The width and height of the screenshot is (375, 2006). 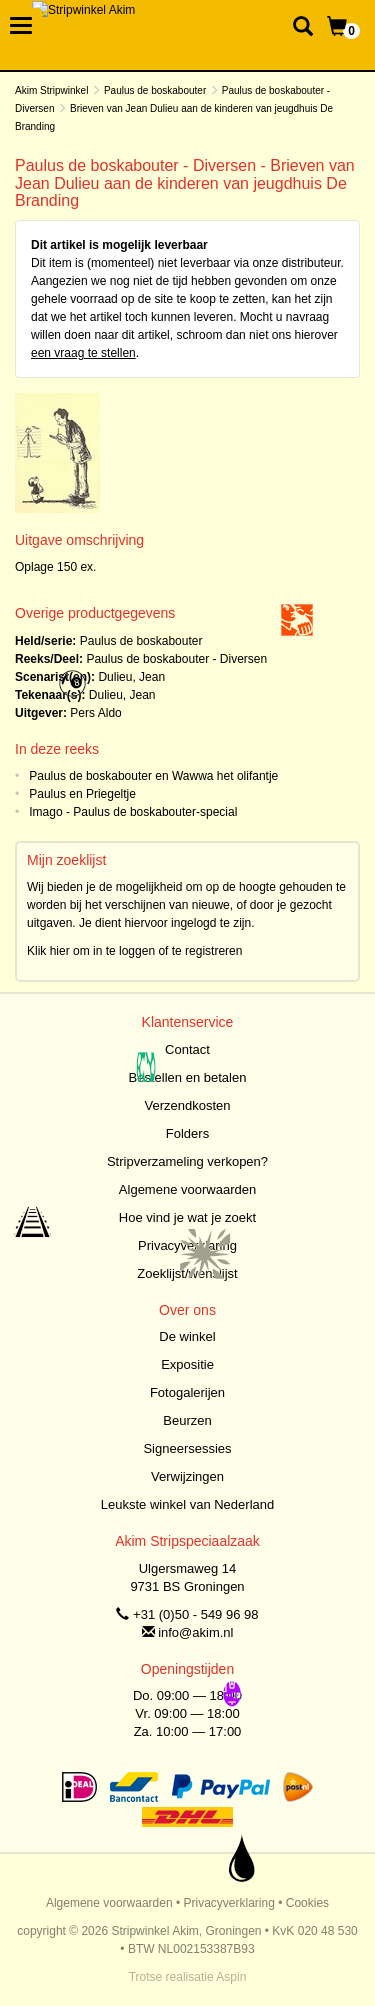 What do you see at coordinates (297, 620) in the screenshot?
I see `initiate a persuasion or negotiation action` at bounding box center [297, 620].